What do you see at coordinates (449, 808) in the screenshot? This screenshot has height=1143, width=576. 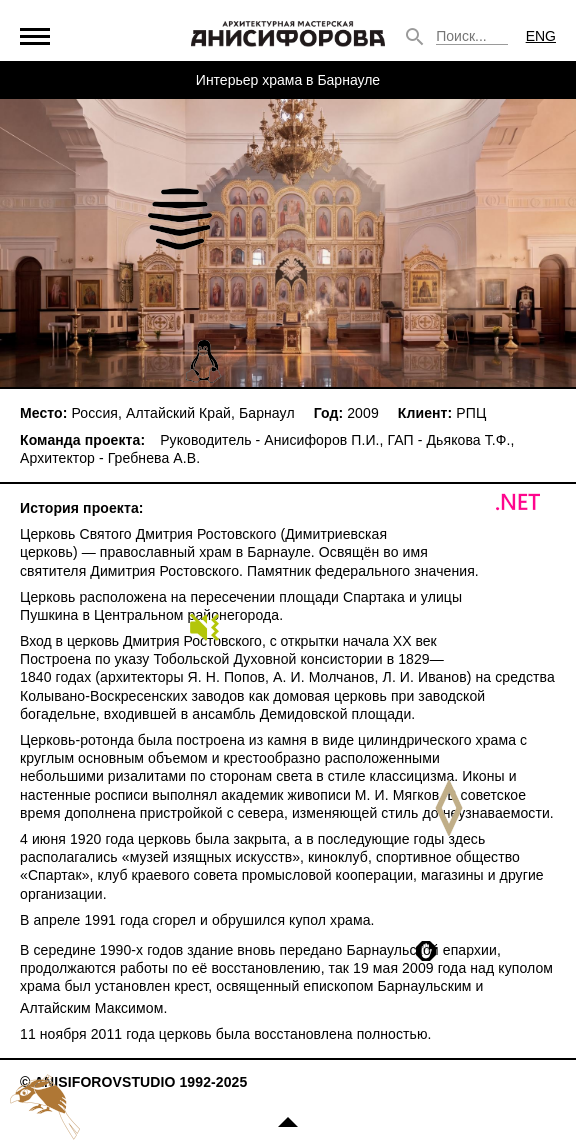 I see `private division game publisher logo` at bounding box center [449, 808].